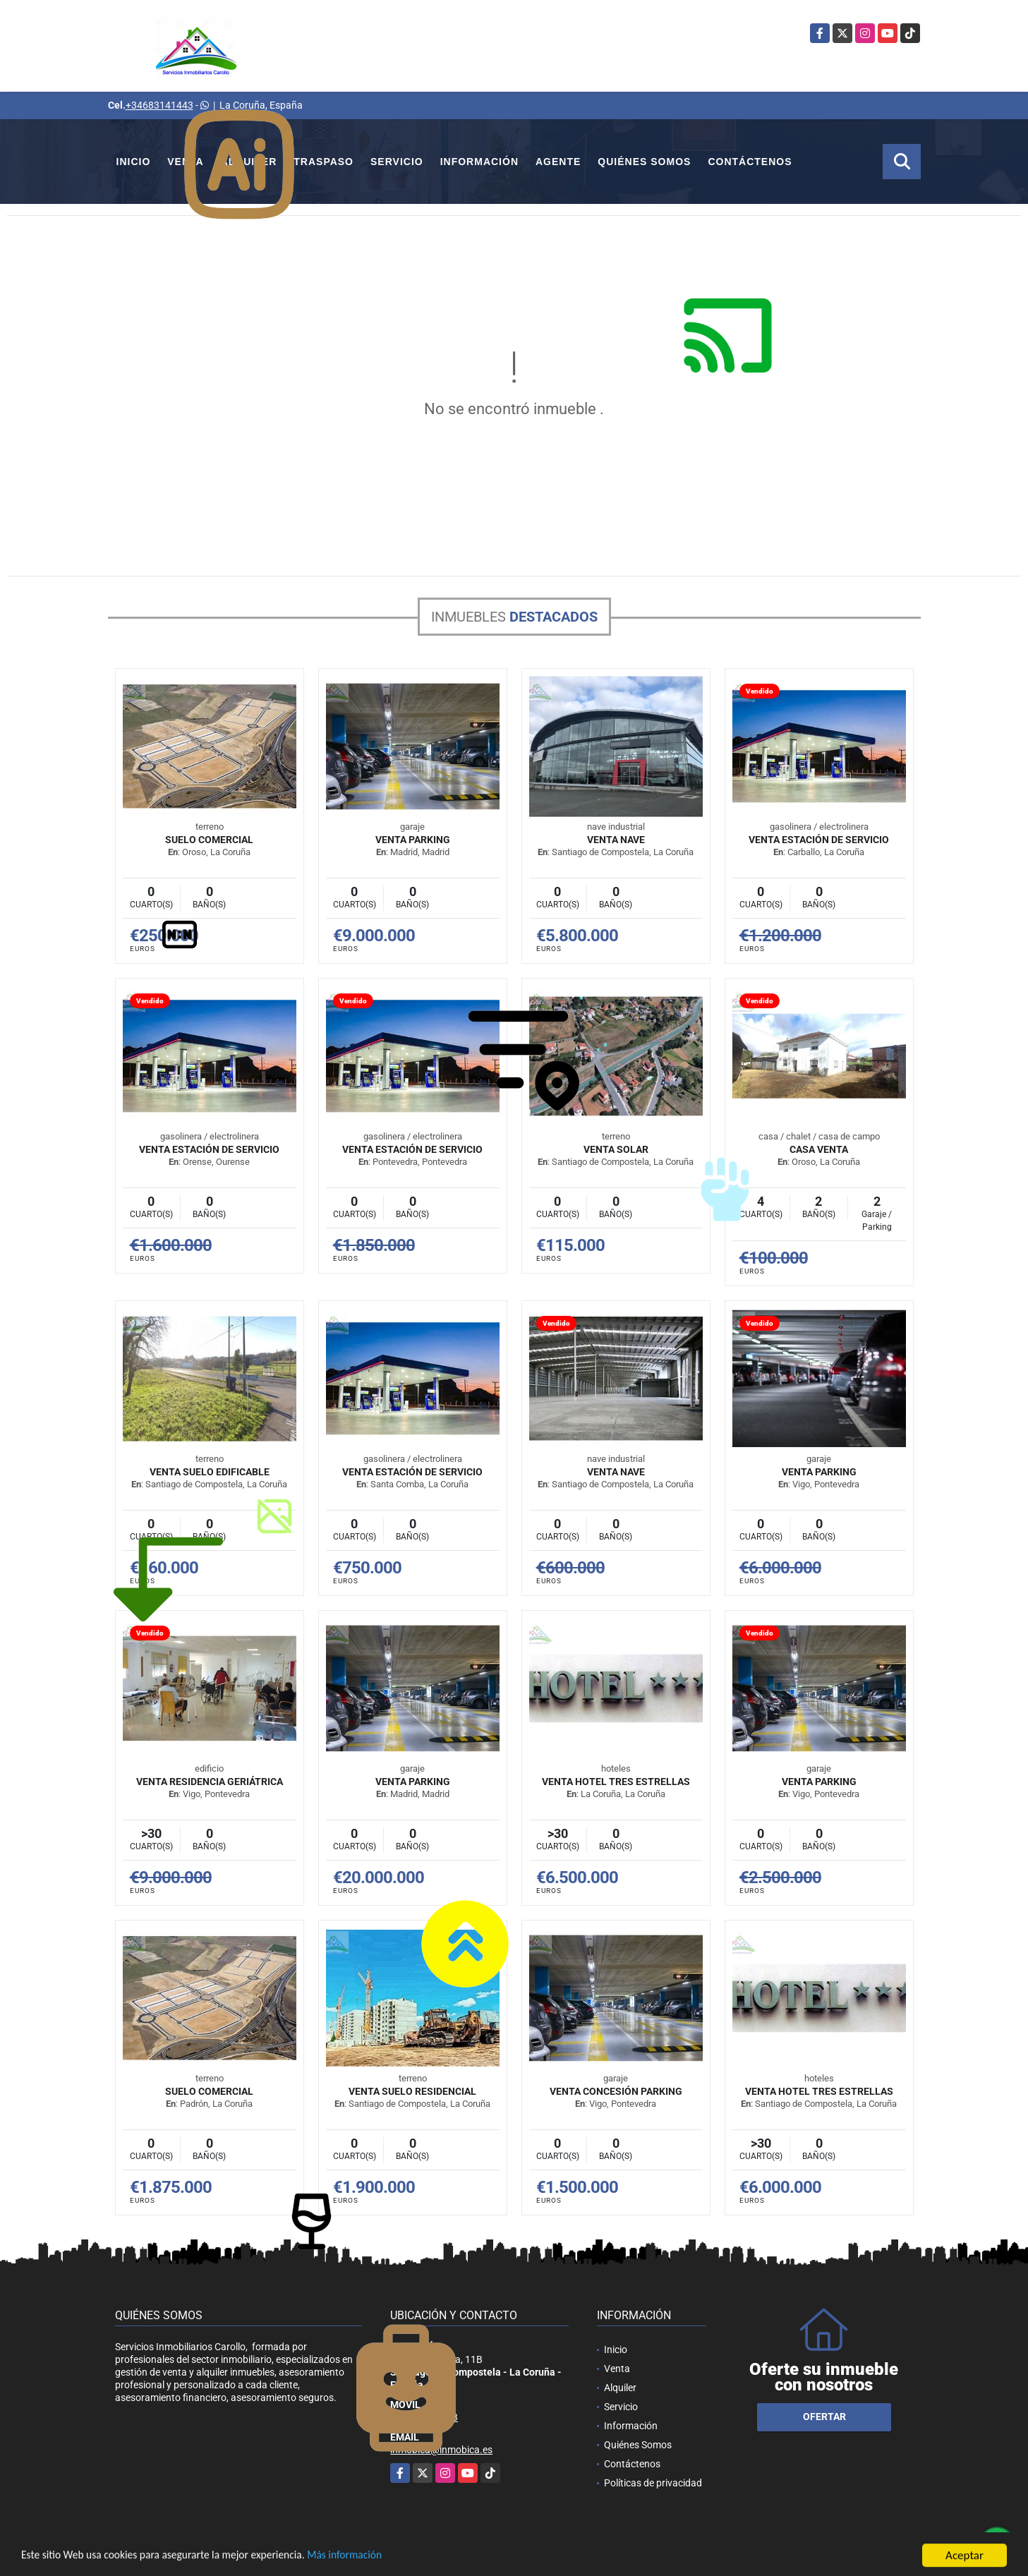 The height and width of the screenshot is (2576, 1028). What do you see at coordinates (725, 1189) in the screenshot?
I see `show solidarity or support for a cause` at bounding box center [725, 1189].